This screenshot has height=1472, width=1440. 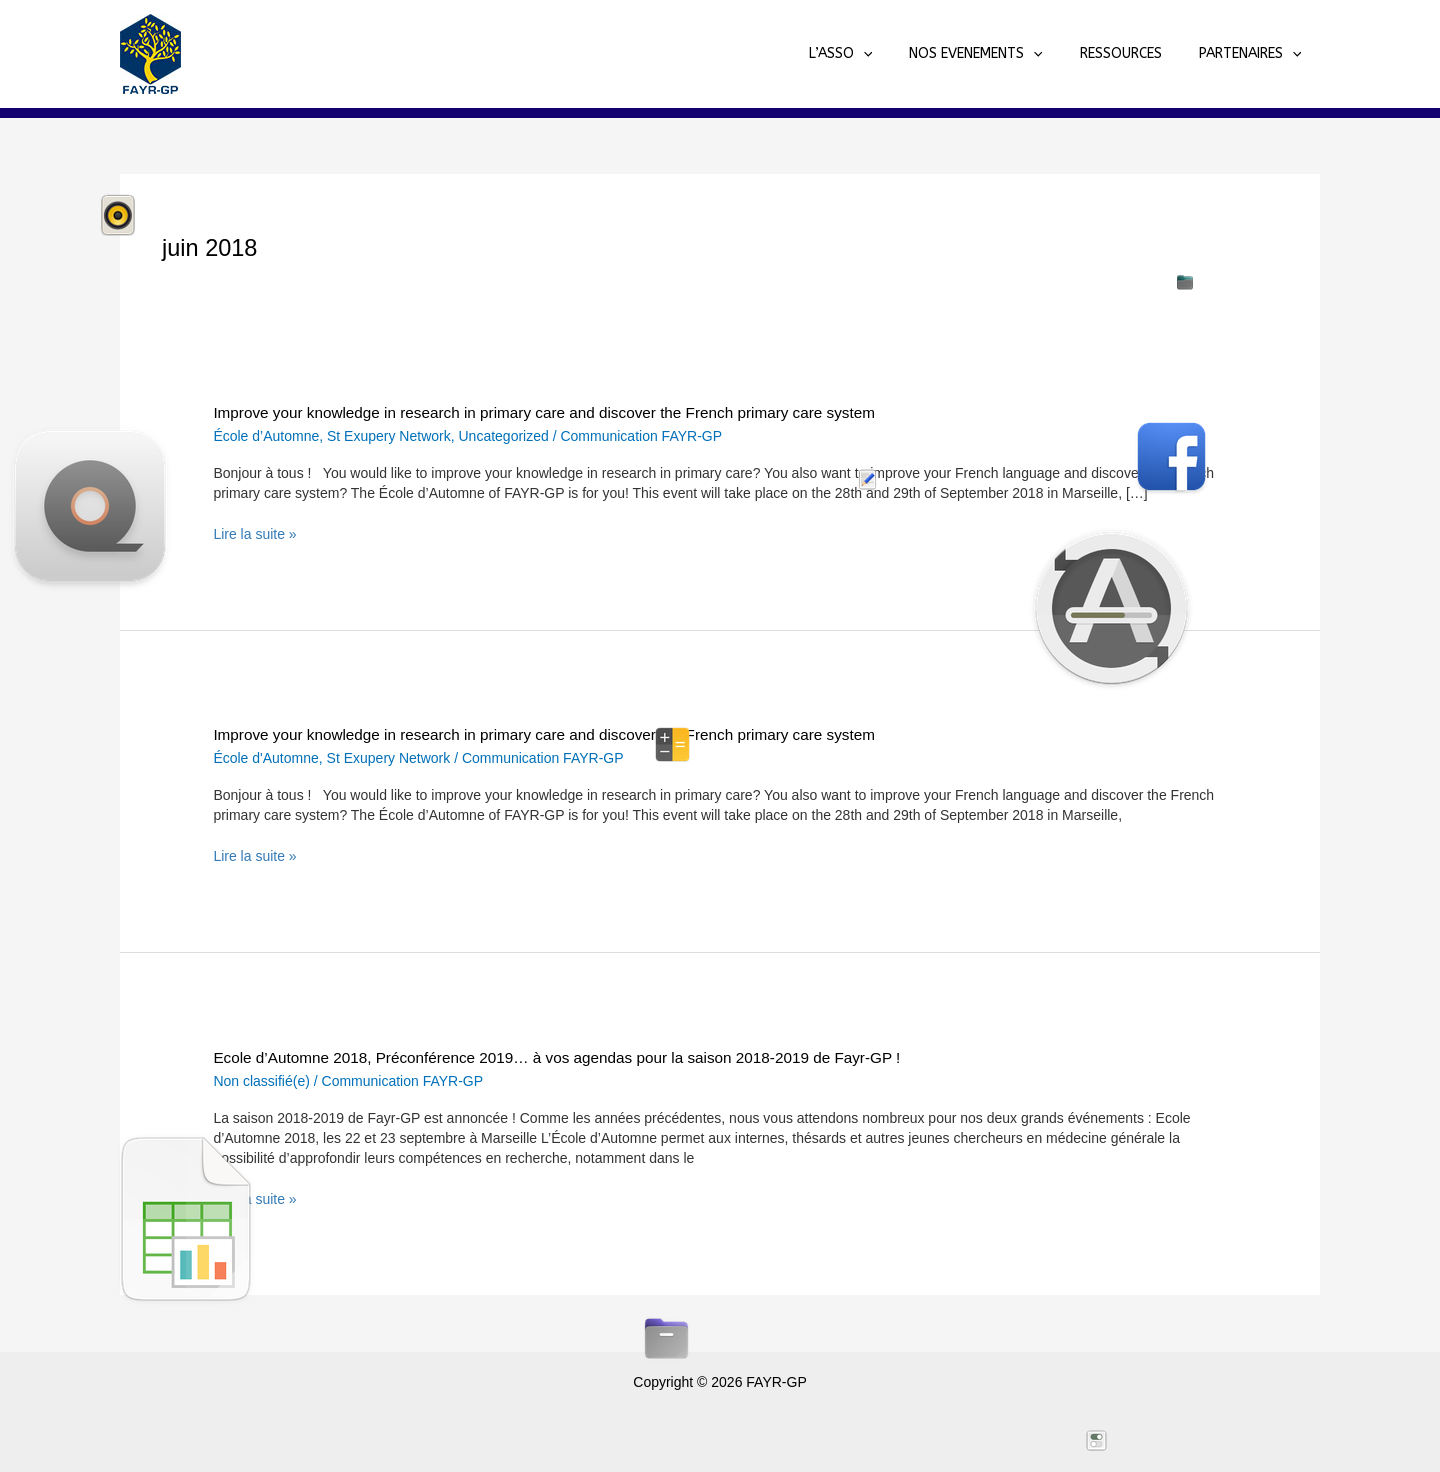 What do you see at coordinates (1111, 608) in the screenshot?
I see `check for available software updates` at bounding box center [1111, 608].